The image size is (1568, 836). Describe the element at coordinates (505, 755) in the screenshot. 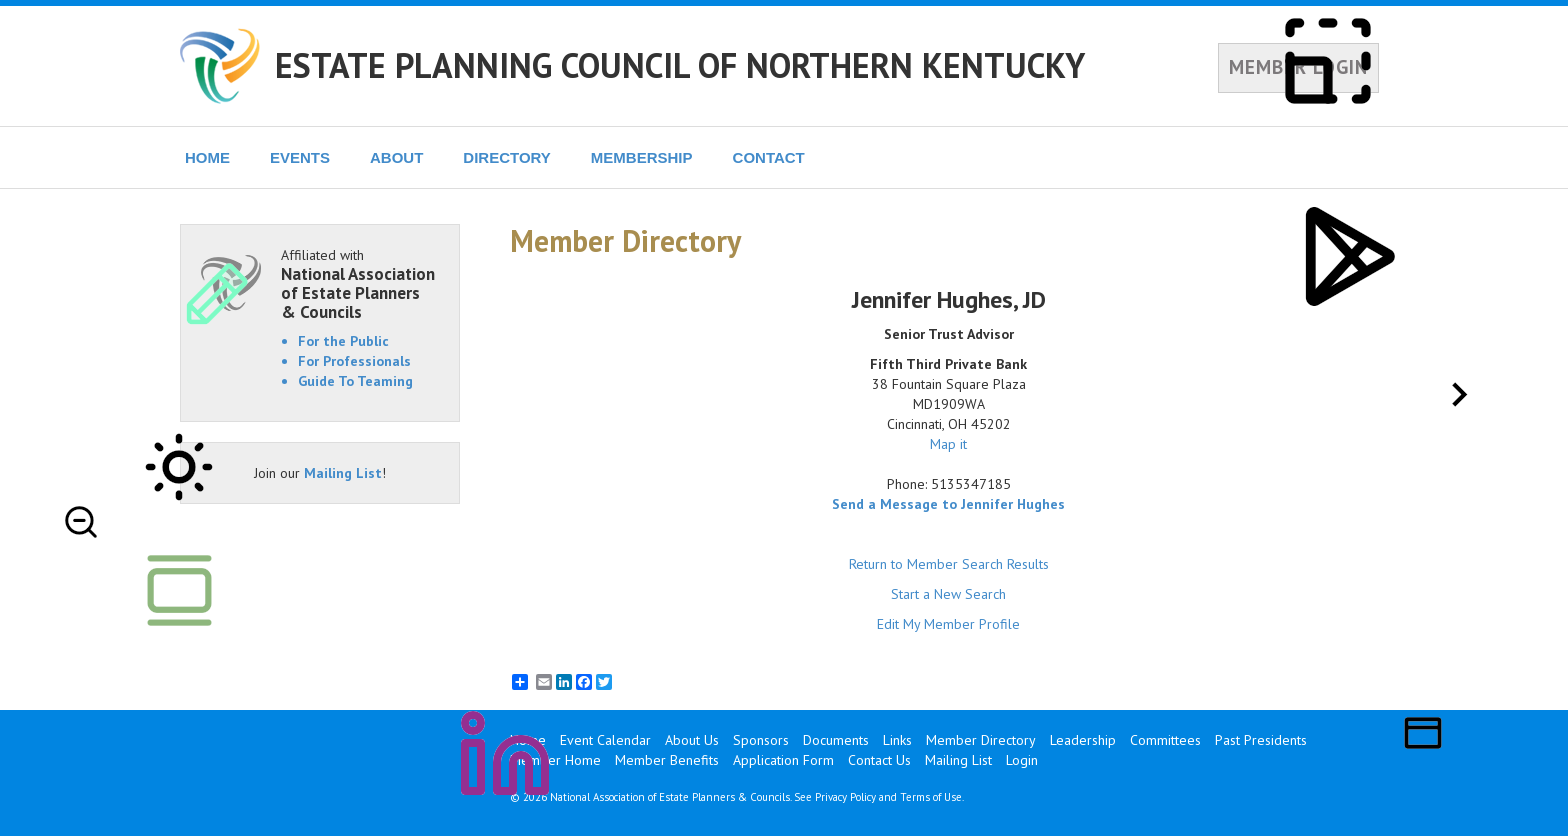

I see `connect to LinkedIn` at that location.